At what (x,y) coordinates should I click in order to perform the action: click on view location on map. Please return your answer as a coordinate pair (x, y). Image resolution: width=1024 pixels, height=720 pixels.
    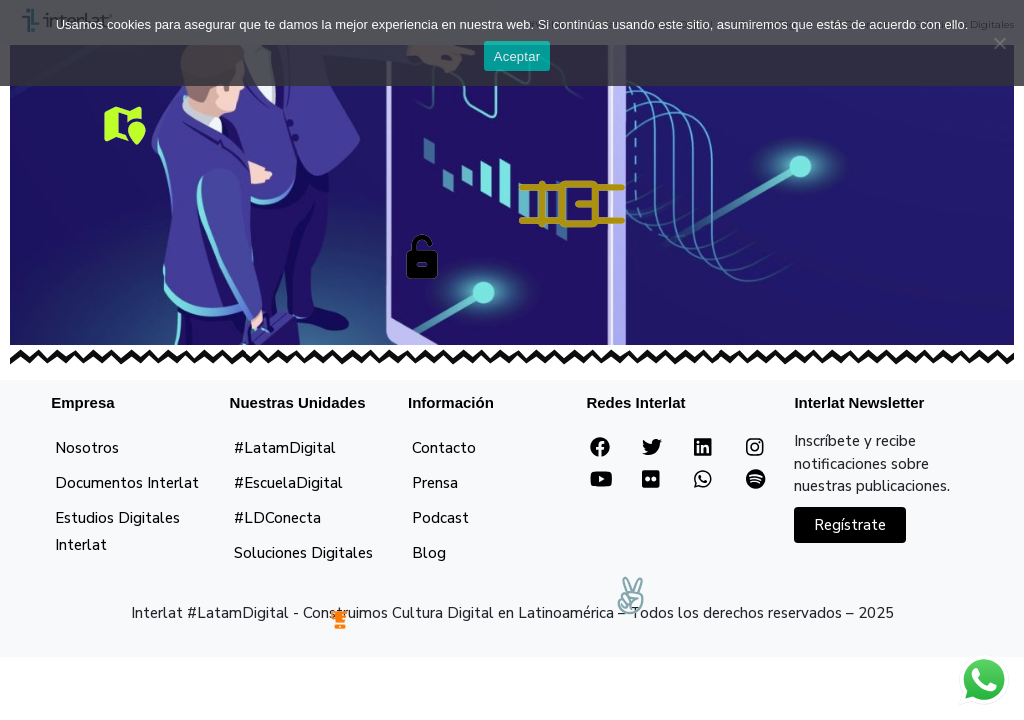
    Looking at the image, I should click on (123, 124).